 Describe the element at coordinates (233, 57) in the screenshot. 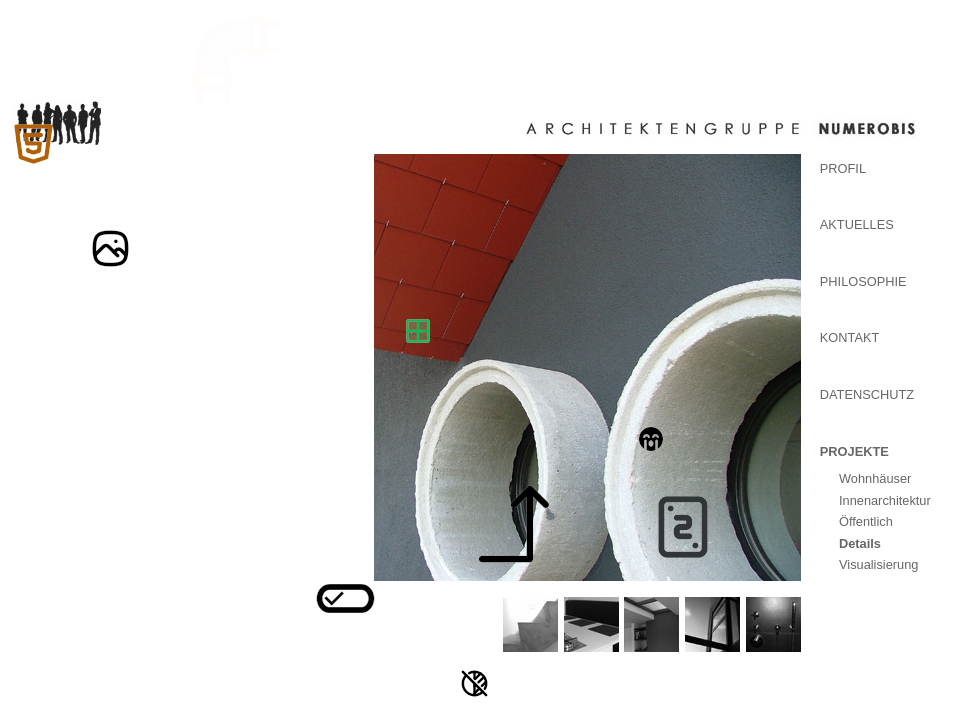

I see `plumbing or pipe system settings` at that location.